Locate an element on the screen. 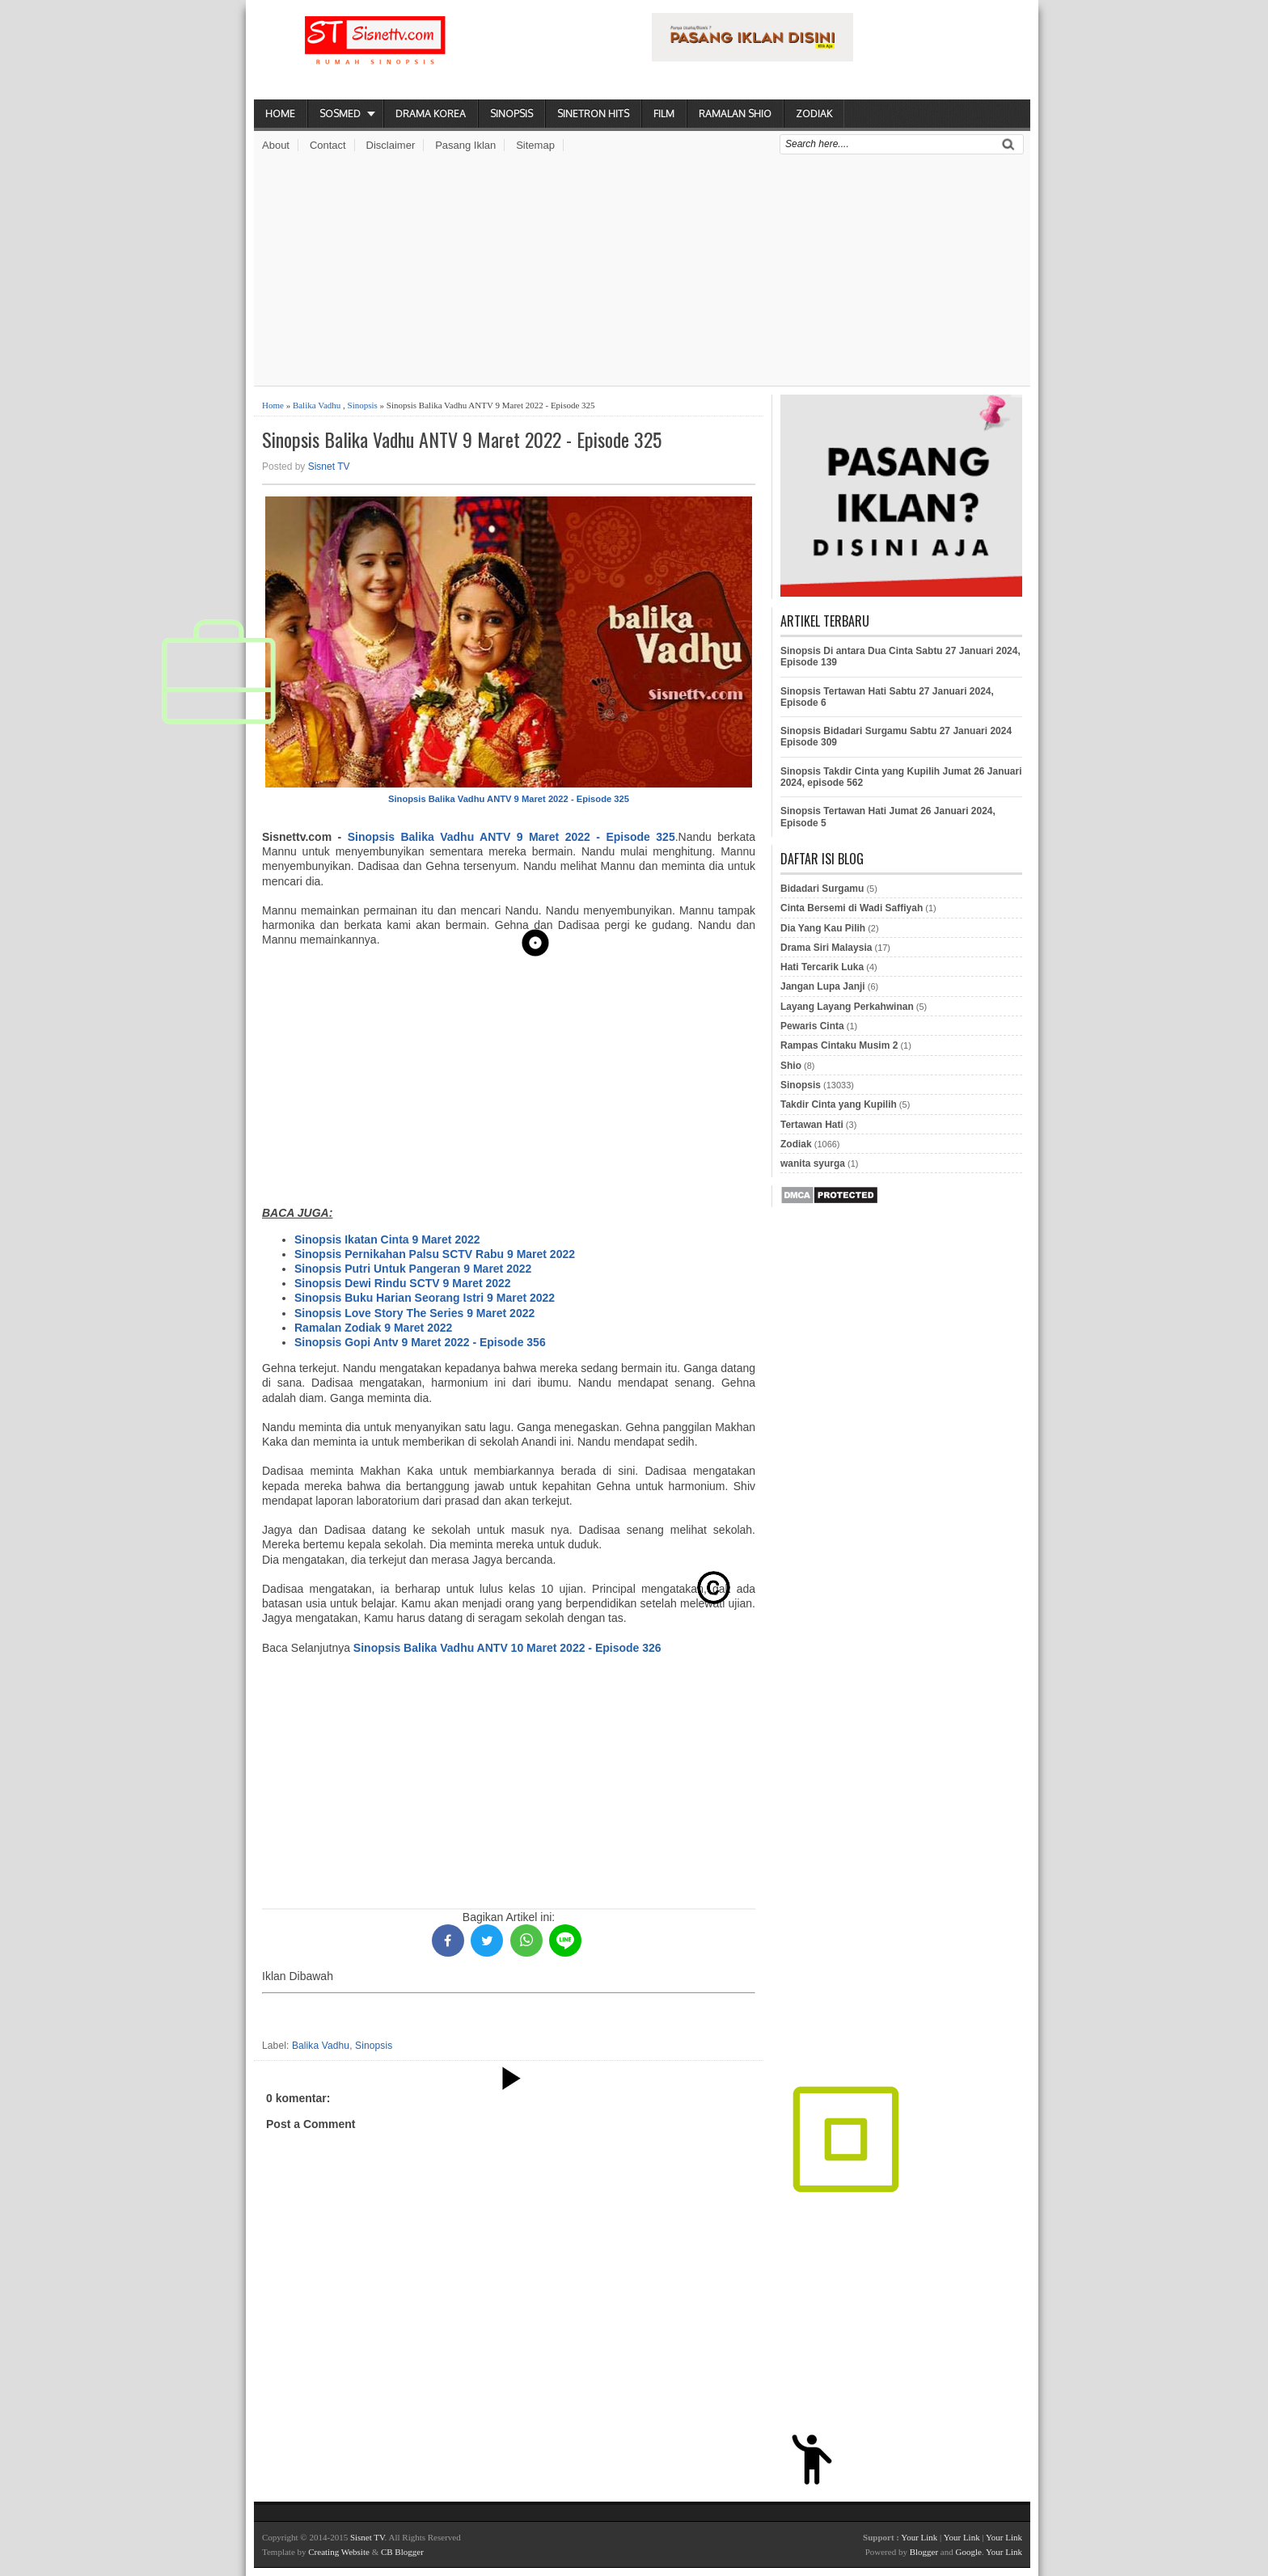 Image resolution: width=1268 pixels, height=2576 pixels. start media playback is located at coordinates (509, 2078).